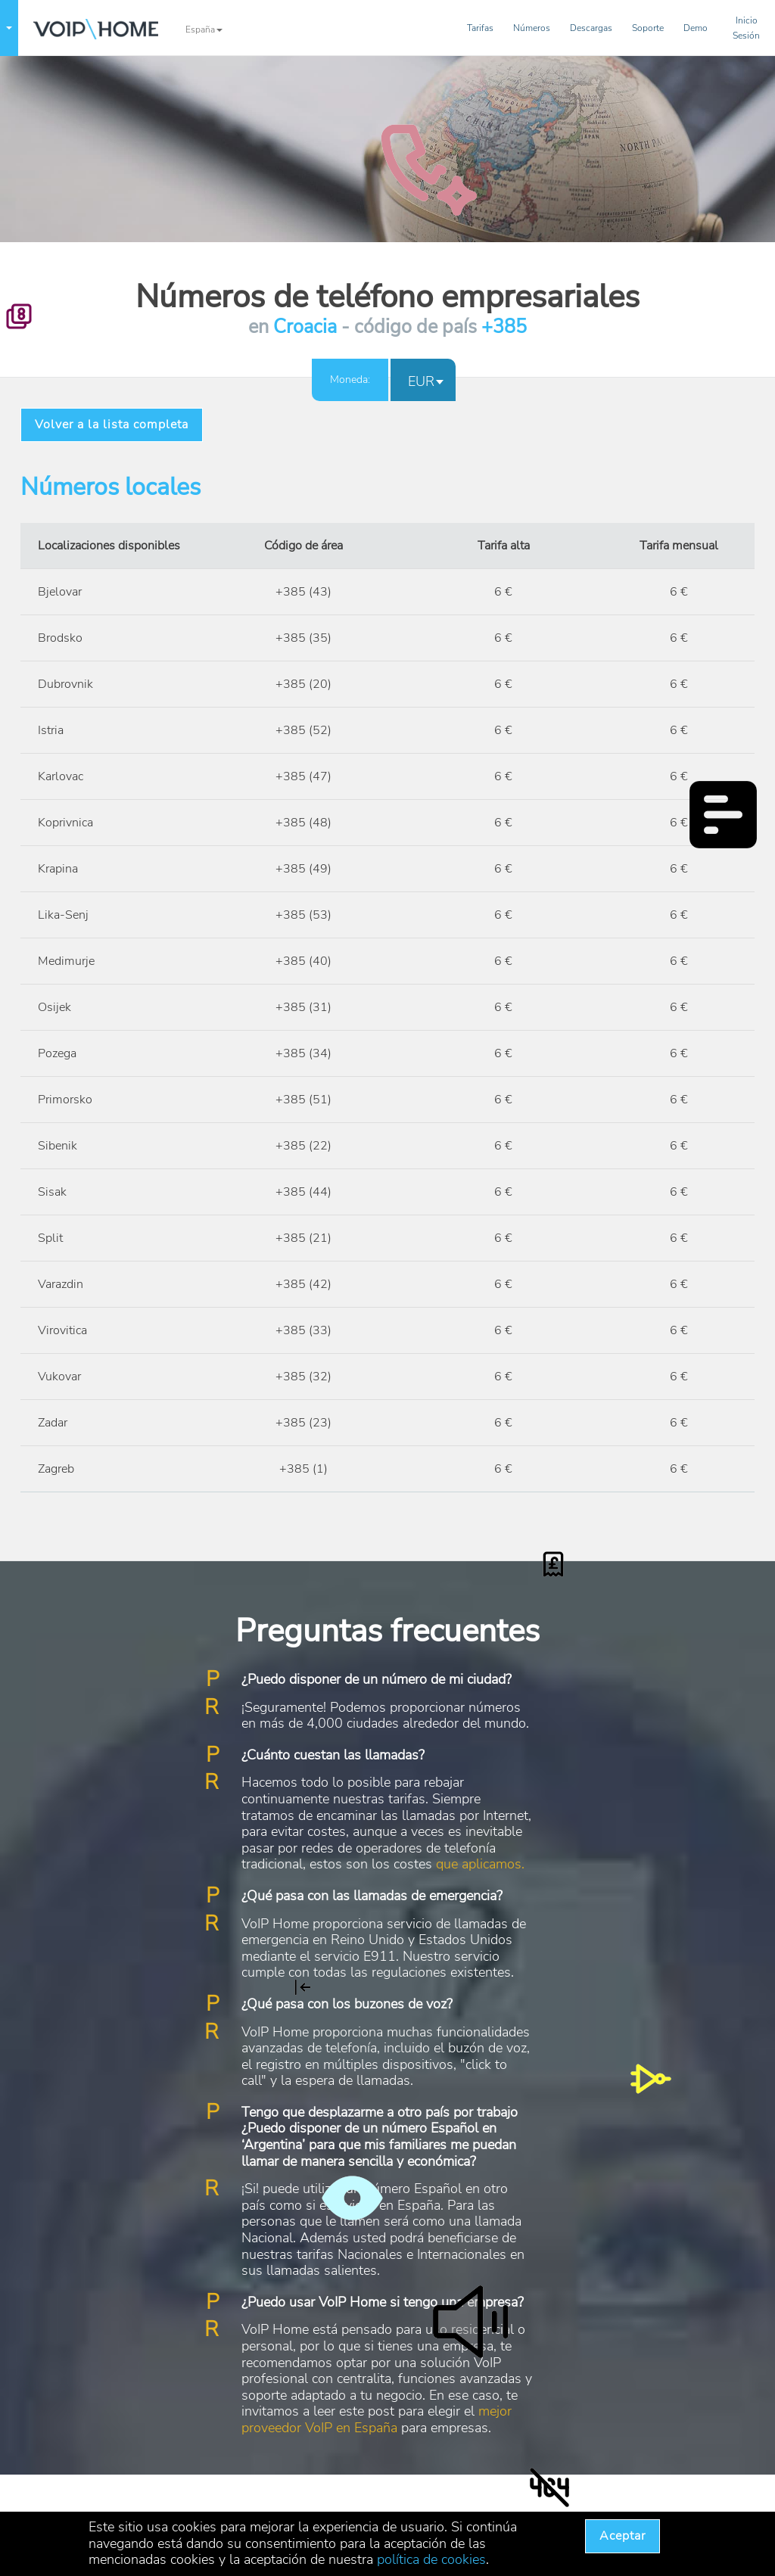 This screenshot has width=775, height=2576. Describe the element at coordinates (651, 2079) in the screenshot. I see `represents a logic NOT gate in circuit design` at that location.